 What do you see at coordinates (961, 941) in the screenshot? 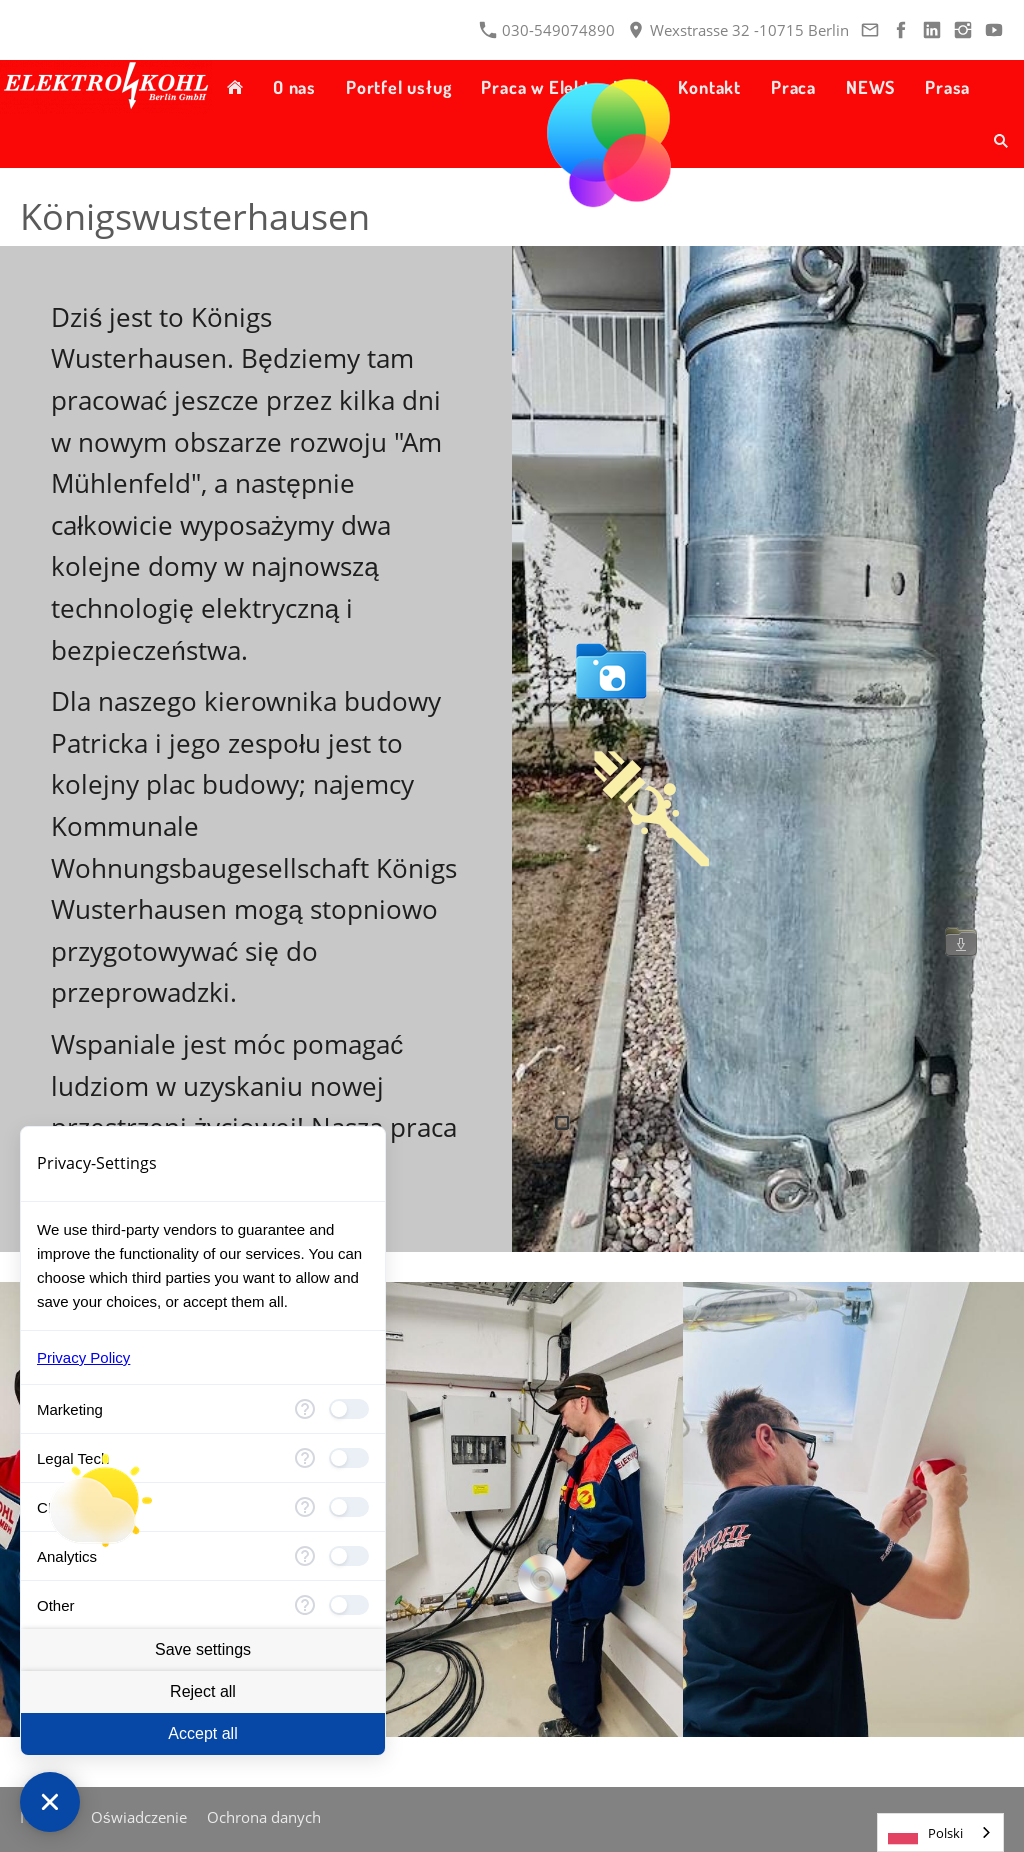
I see `open downloads folder` at bounding box center [961, 941].